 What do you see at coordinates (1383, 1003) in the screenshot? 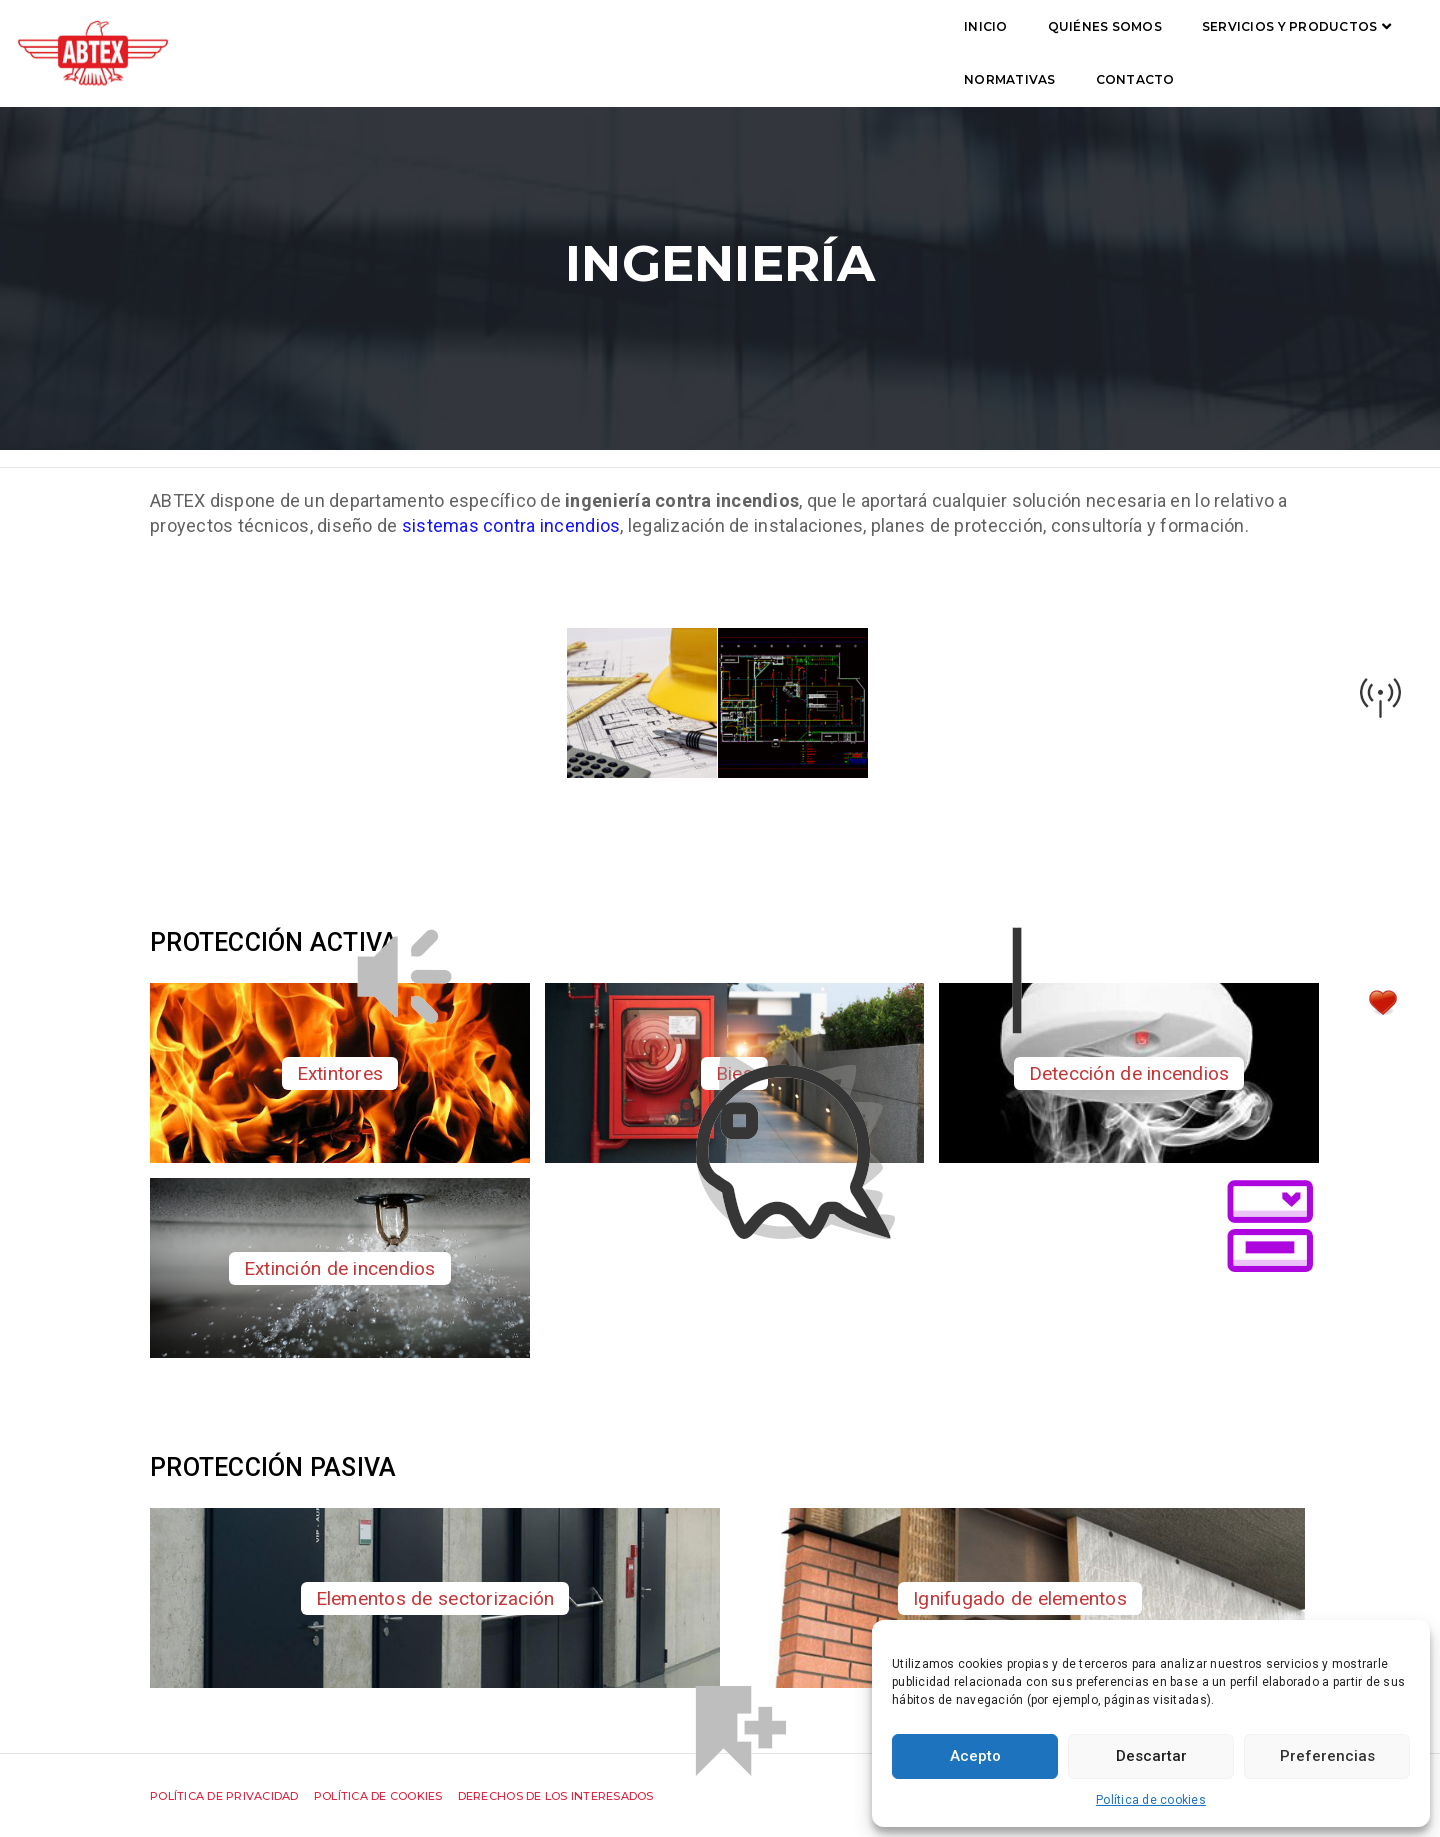
I see `mark item as favorite` at bounding box center [1383, 1003].